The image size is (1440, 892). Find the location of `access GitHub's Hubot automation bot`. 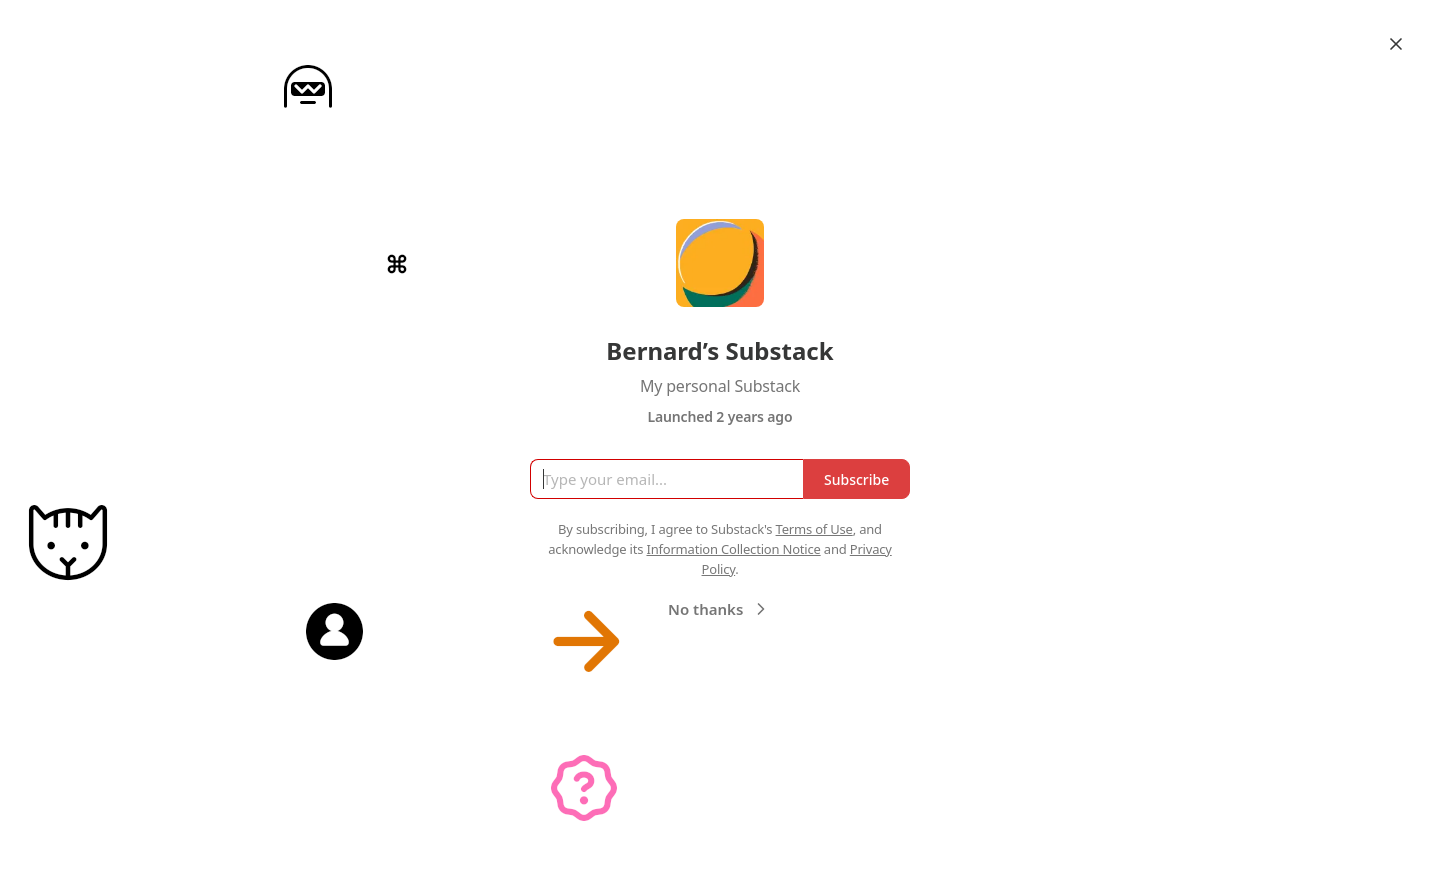

access GitHub's Hubot automation bot is located at coordinates (308, 87).